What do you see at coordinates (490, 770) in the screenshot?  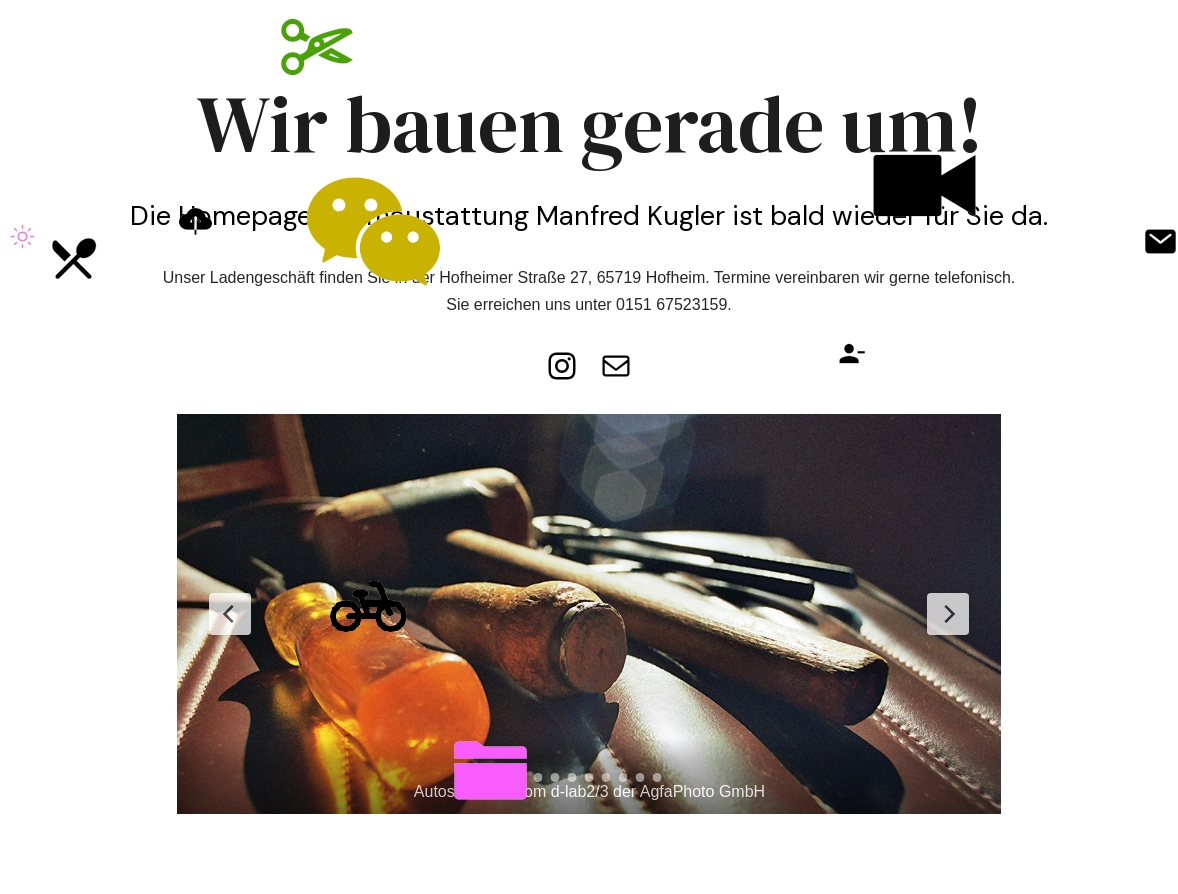 I see `open folder to view files` at bounding box center [490, 770].